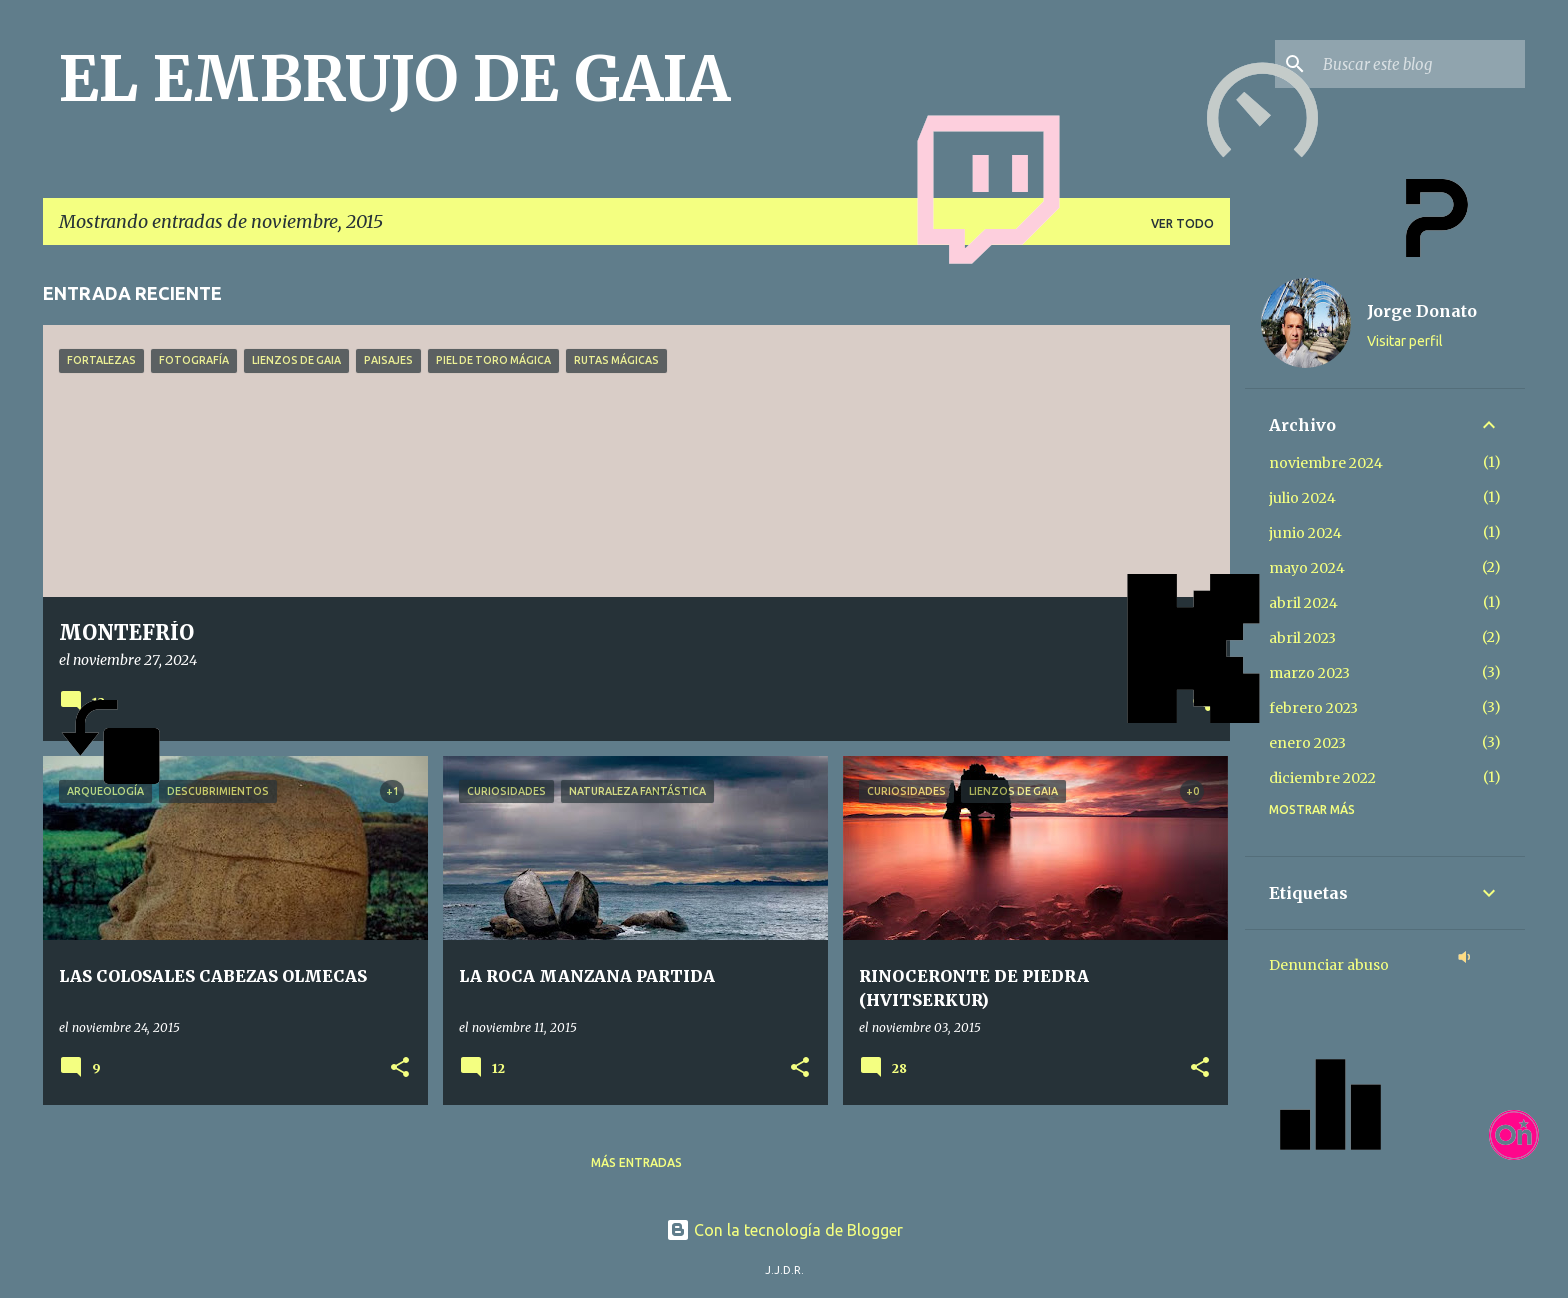  Describe the element at coordinates (1437, 218) in the screenshot. I see `open Proton app or services` at that location.